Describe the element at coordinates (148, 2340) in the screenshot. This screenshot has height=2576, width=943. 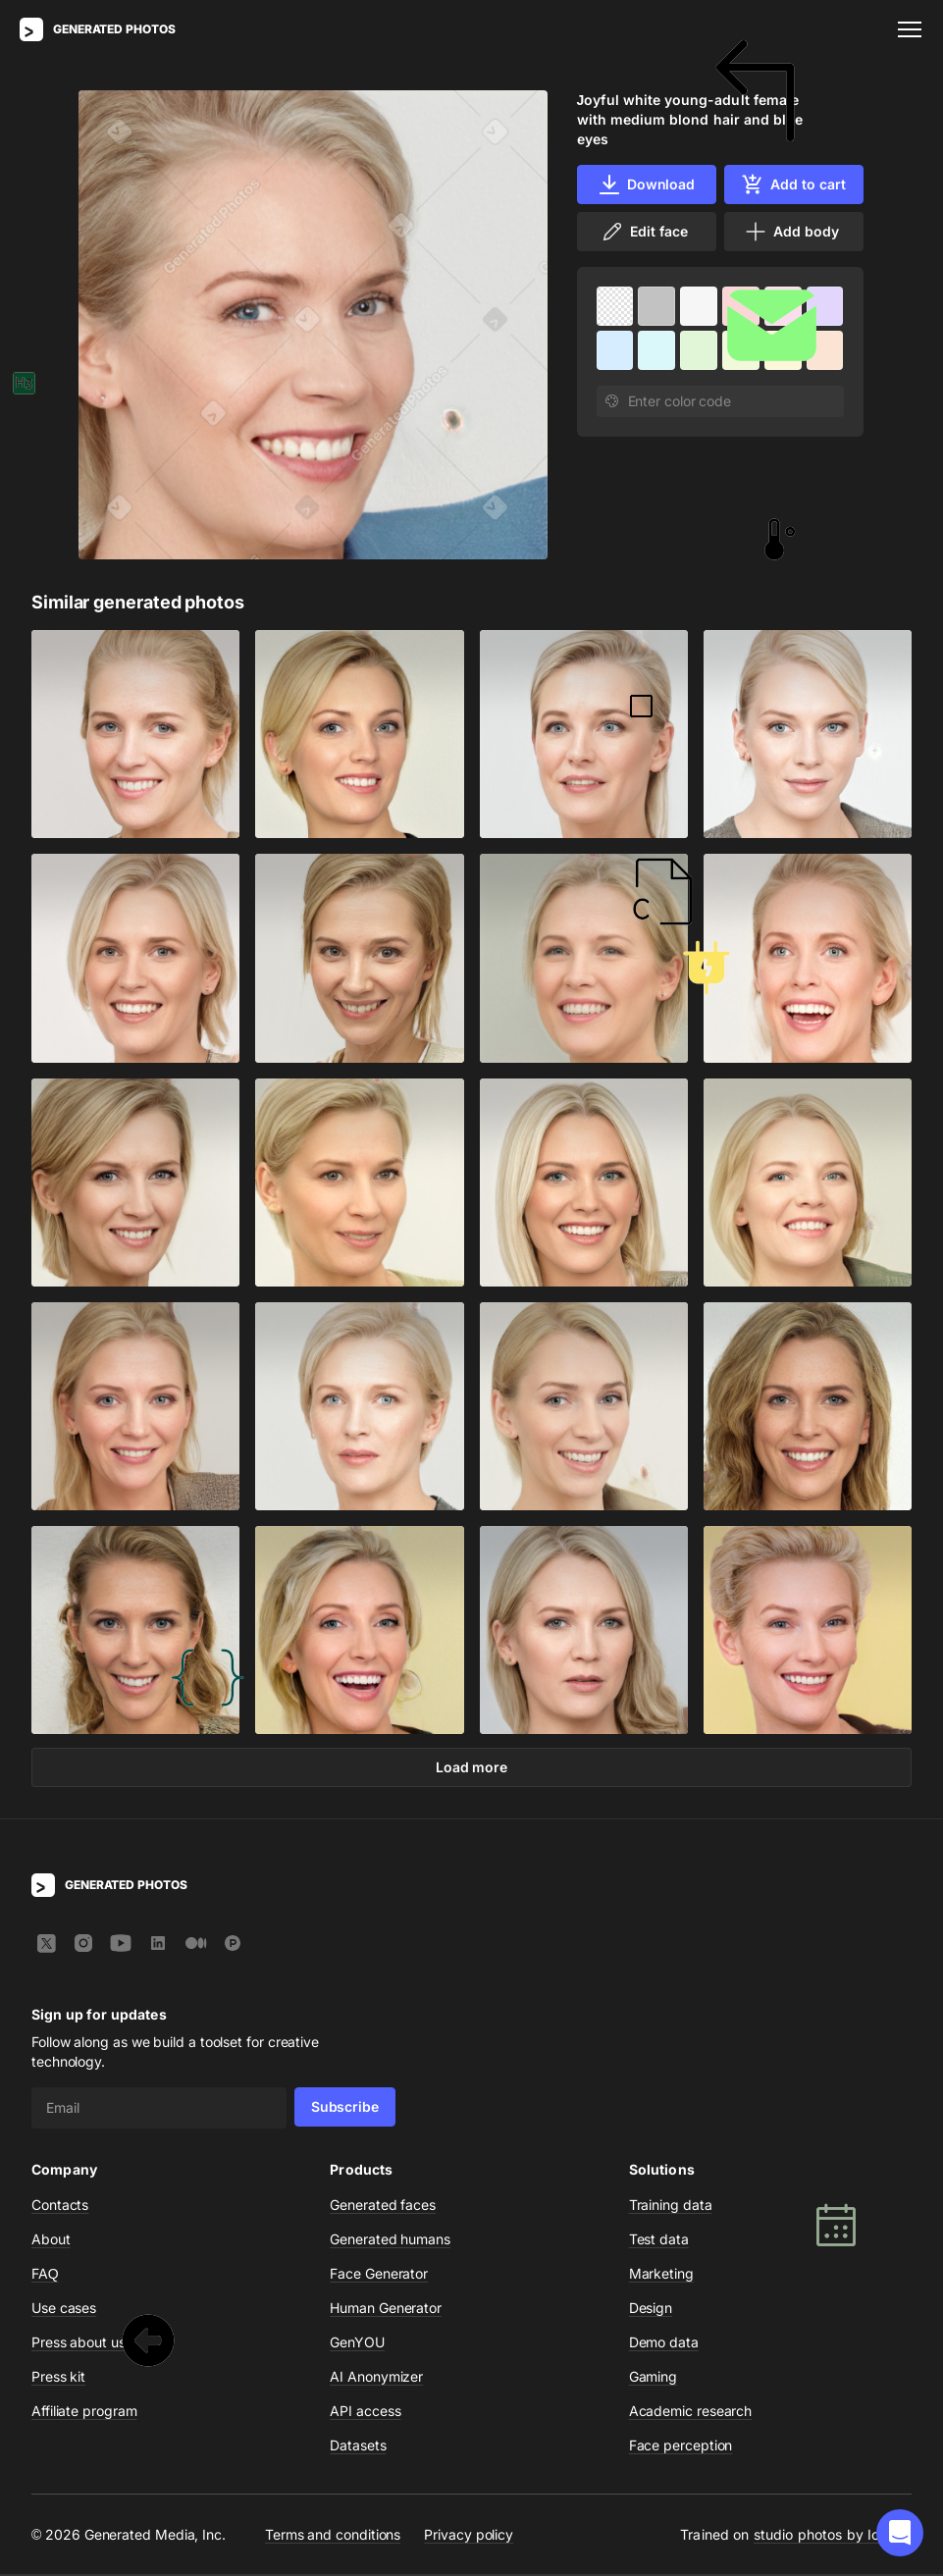
I see `go back to the previous screen` at that location.